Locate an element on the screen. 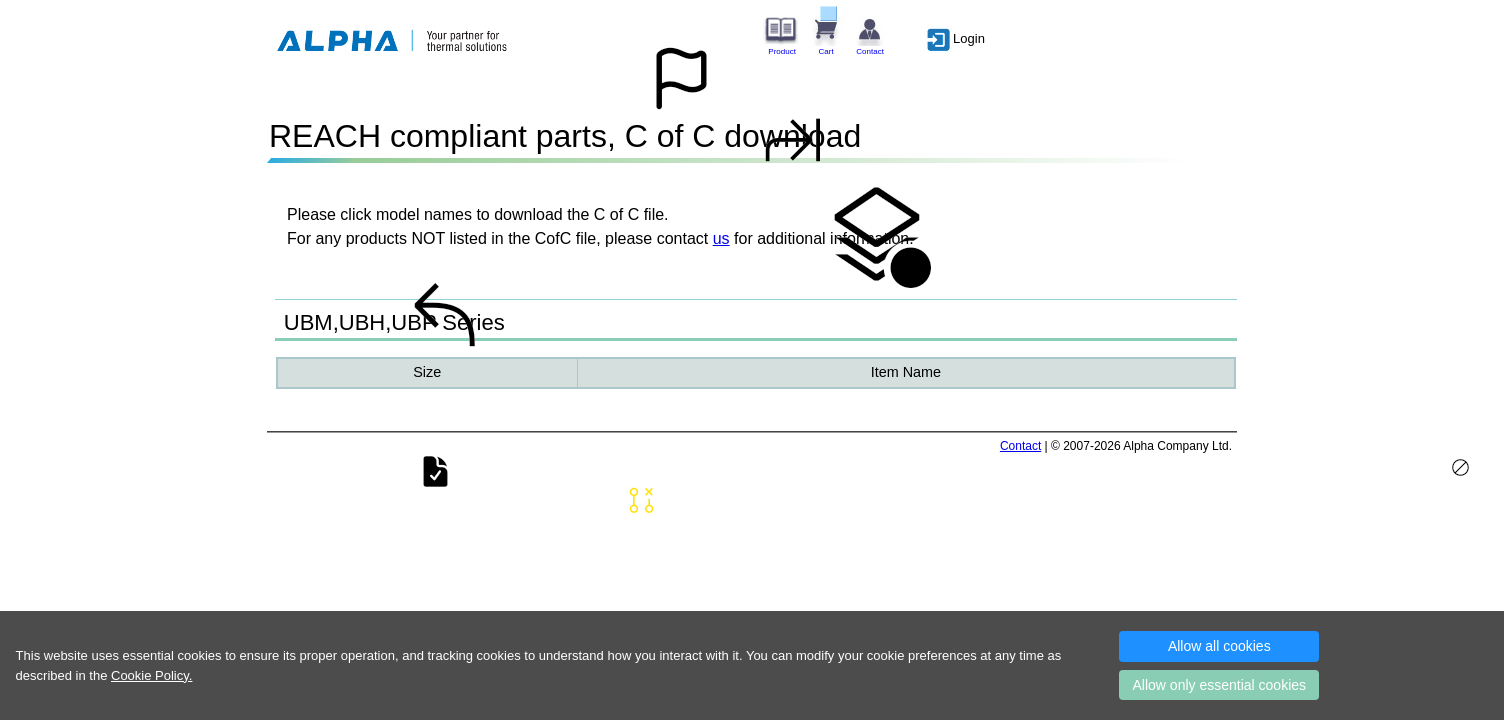 The width and height of the screenshot is (1504, 720). layers with unread notification or update available is located at coordinates (877, 234).